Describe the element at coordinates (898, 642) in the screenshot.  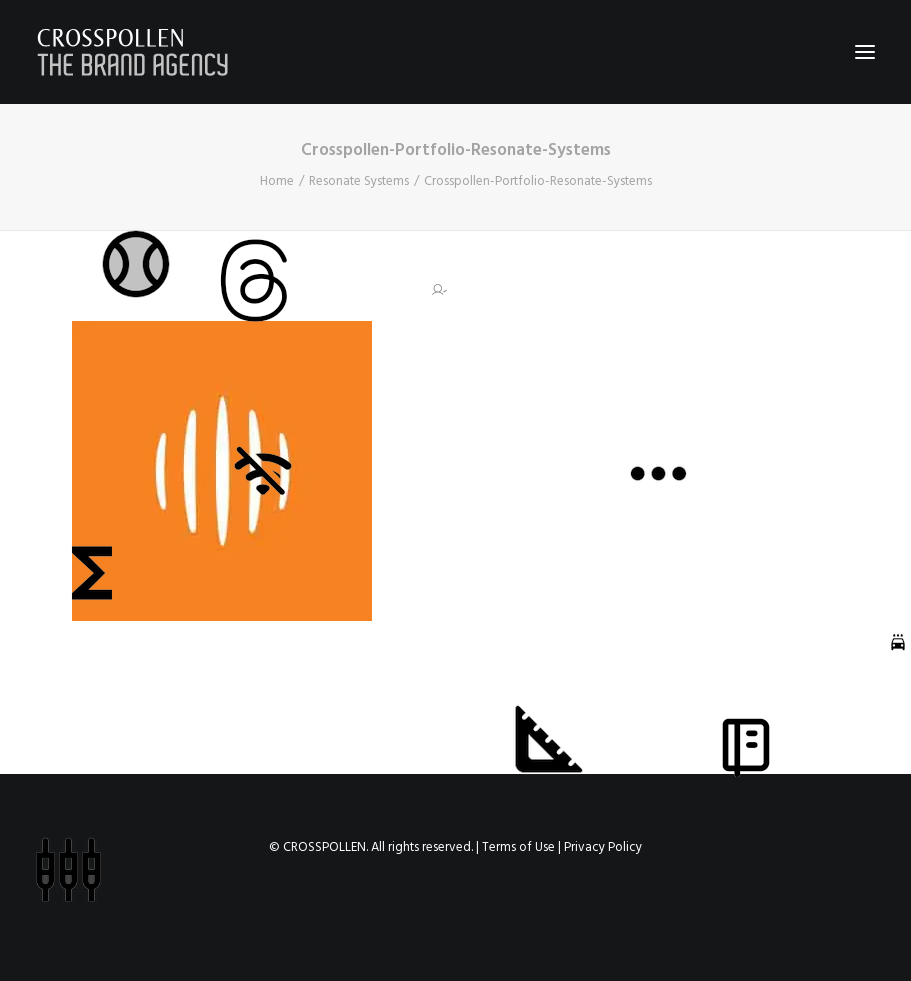
I see `find nearby car wash locations` at that location.